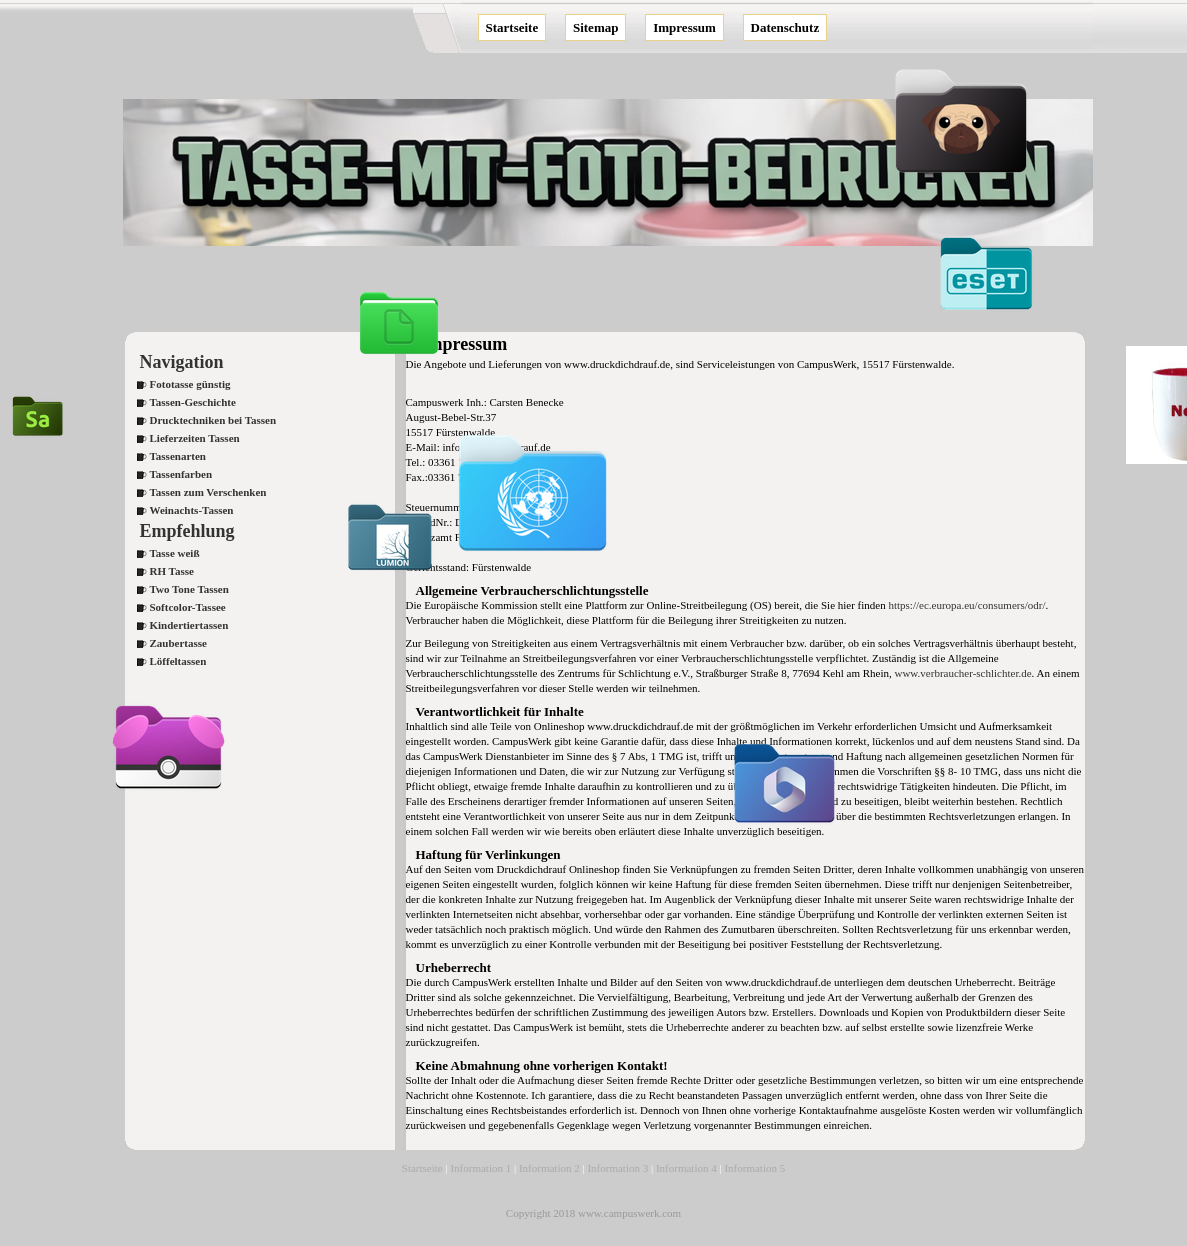  I want to click on open Adobe Substance Sampler project folder, so click(37, 417).